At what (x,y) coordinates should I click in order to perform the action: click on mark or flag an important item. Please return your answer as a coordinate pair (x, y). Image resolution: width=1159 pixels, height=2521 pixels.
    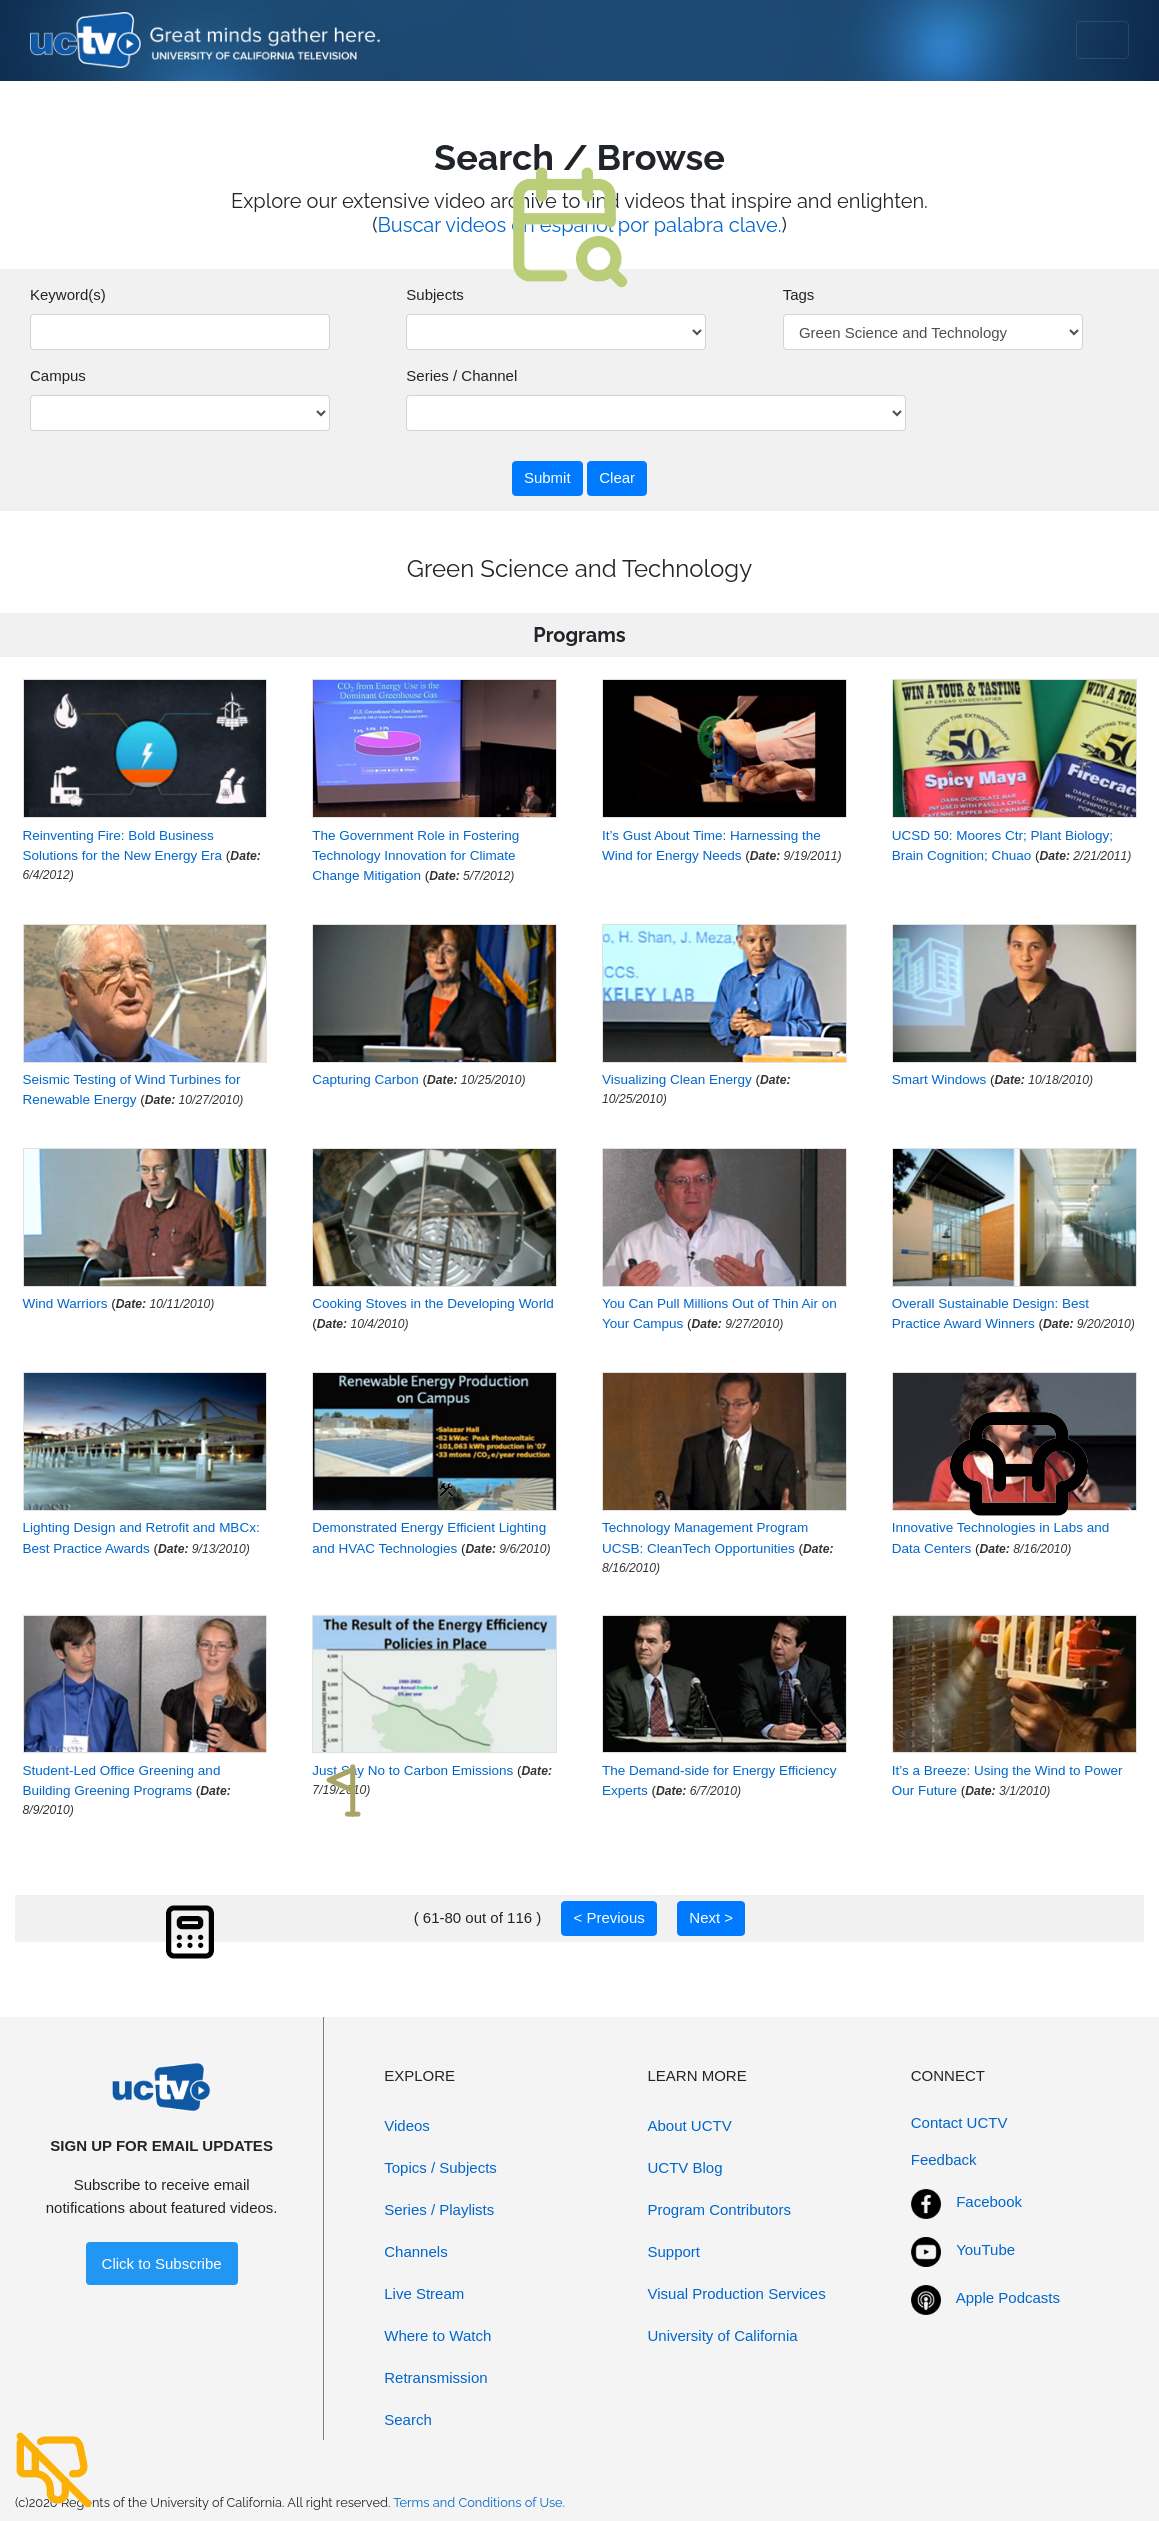
    Looking at the image, I should click on (347, 1790).